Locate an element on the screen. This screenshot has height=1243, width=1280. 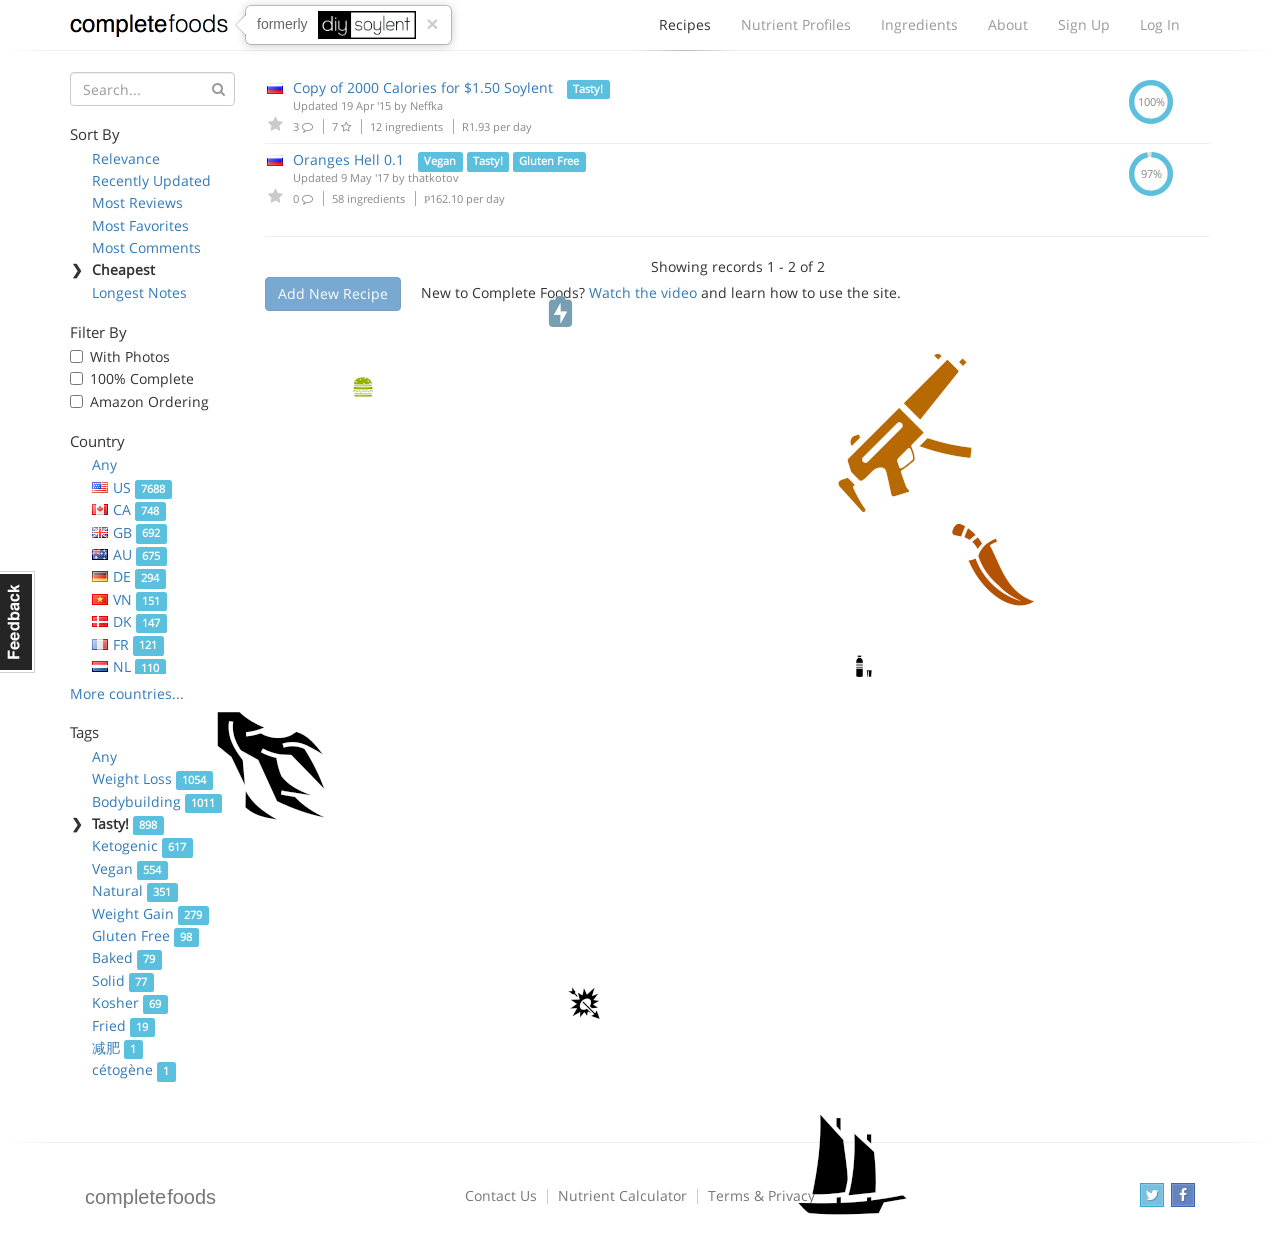
food or restaurant category is located at coordinates (363, 387).